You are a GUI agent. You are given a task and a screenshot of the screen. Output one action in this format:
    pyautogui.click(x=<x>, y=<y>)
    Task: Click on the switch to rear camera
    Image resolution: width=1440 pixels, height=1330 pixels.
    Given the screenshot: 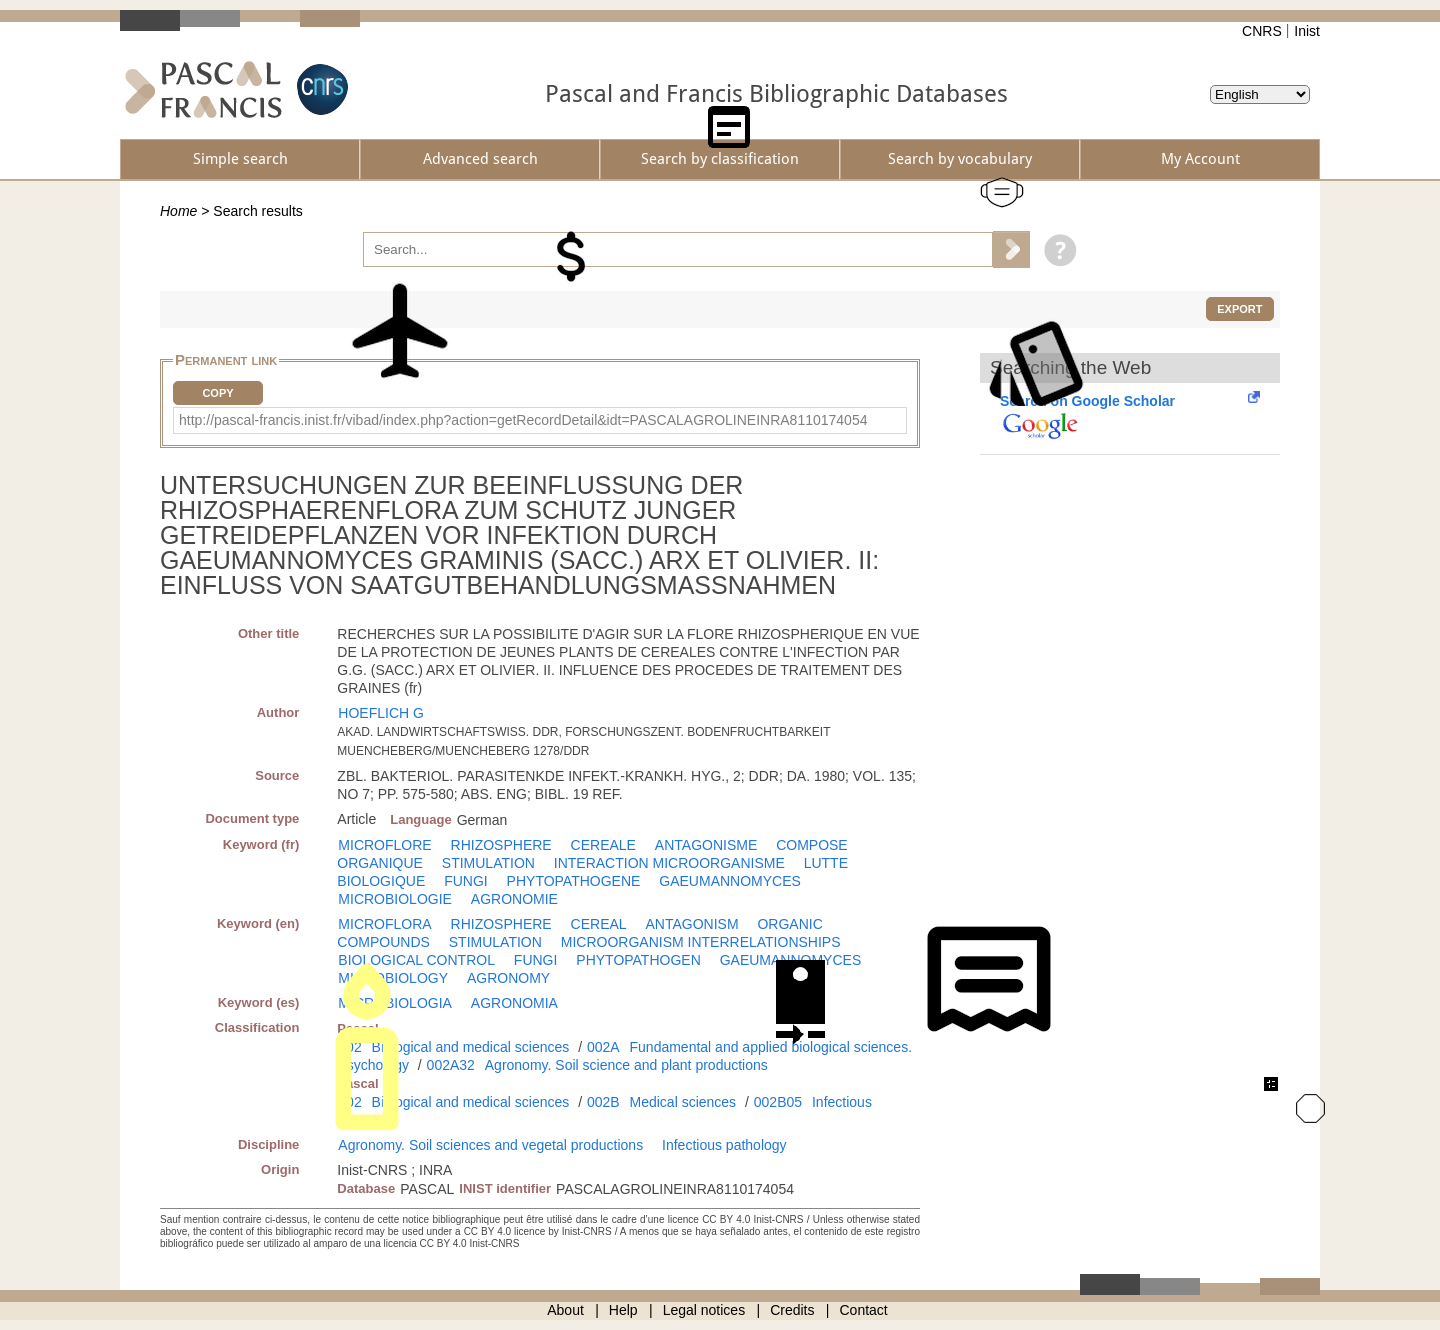 What is the action you would take?
    pyautogui.click(x=800, y=1002)
    